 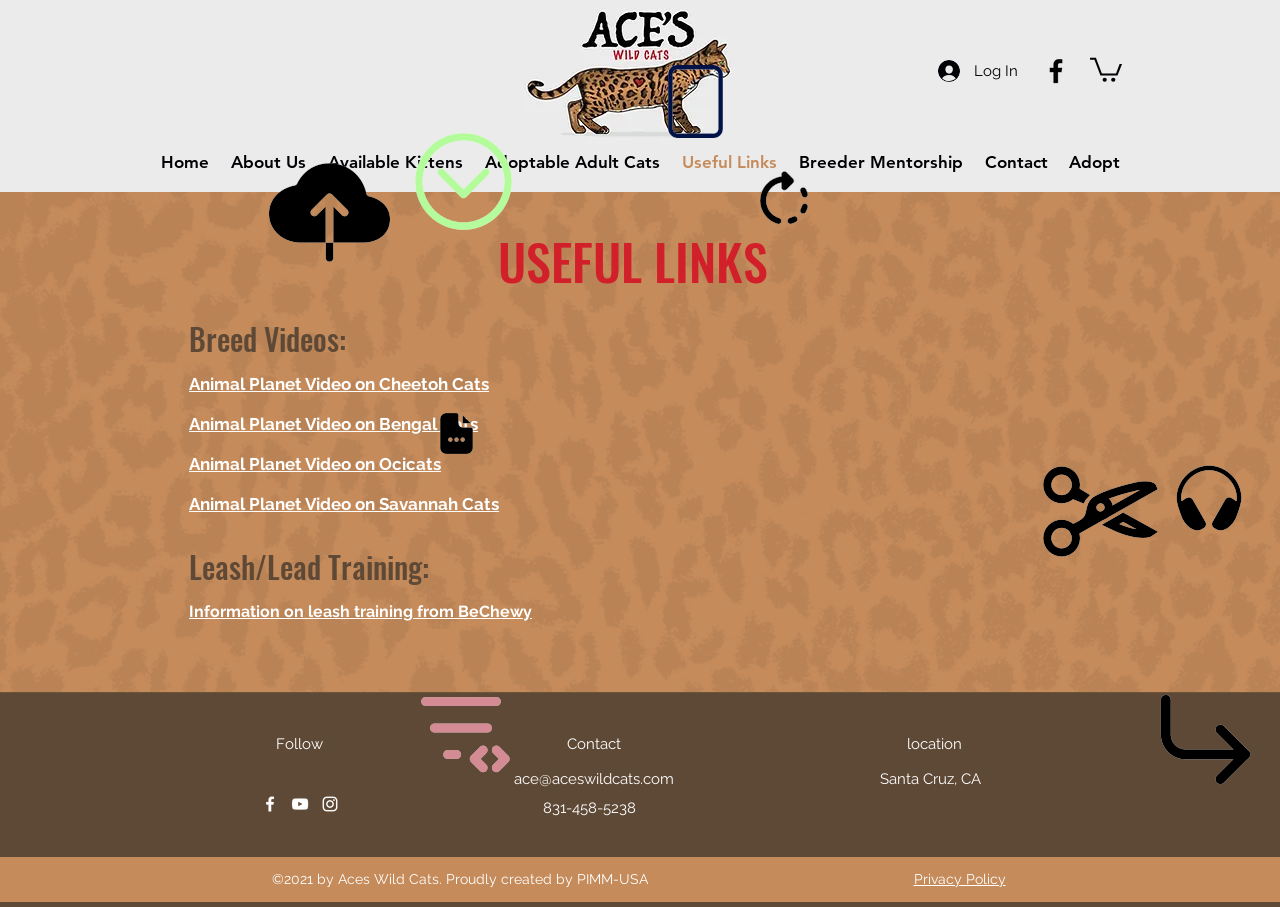 I want to click on contact customer support, so click(x=1209, y=498).